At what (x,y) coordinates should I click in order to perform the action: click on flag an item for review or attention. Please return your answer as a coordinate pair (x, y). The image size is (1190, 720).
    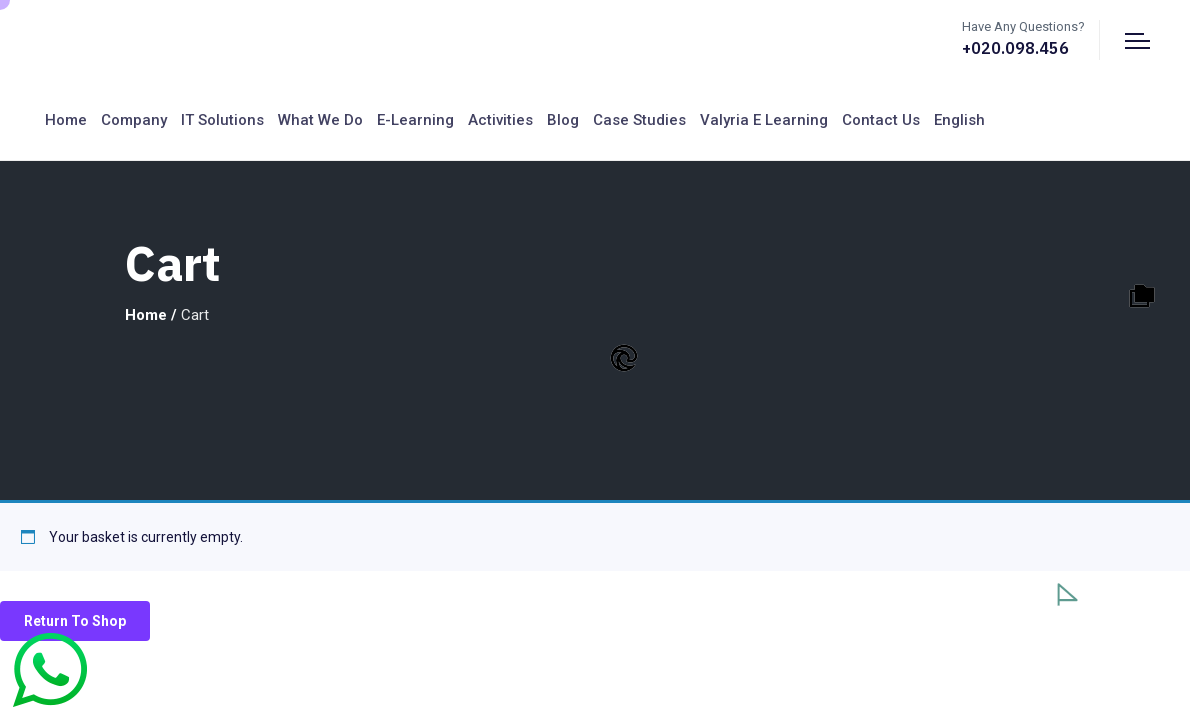
    Looking at the image, I should click on (1066, 594).